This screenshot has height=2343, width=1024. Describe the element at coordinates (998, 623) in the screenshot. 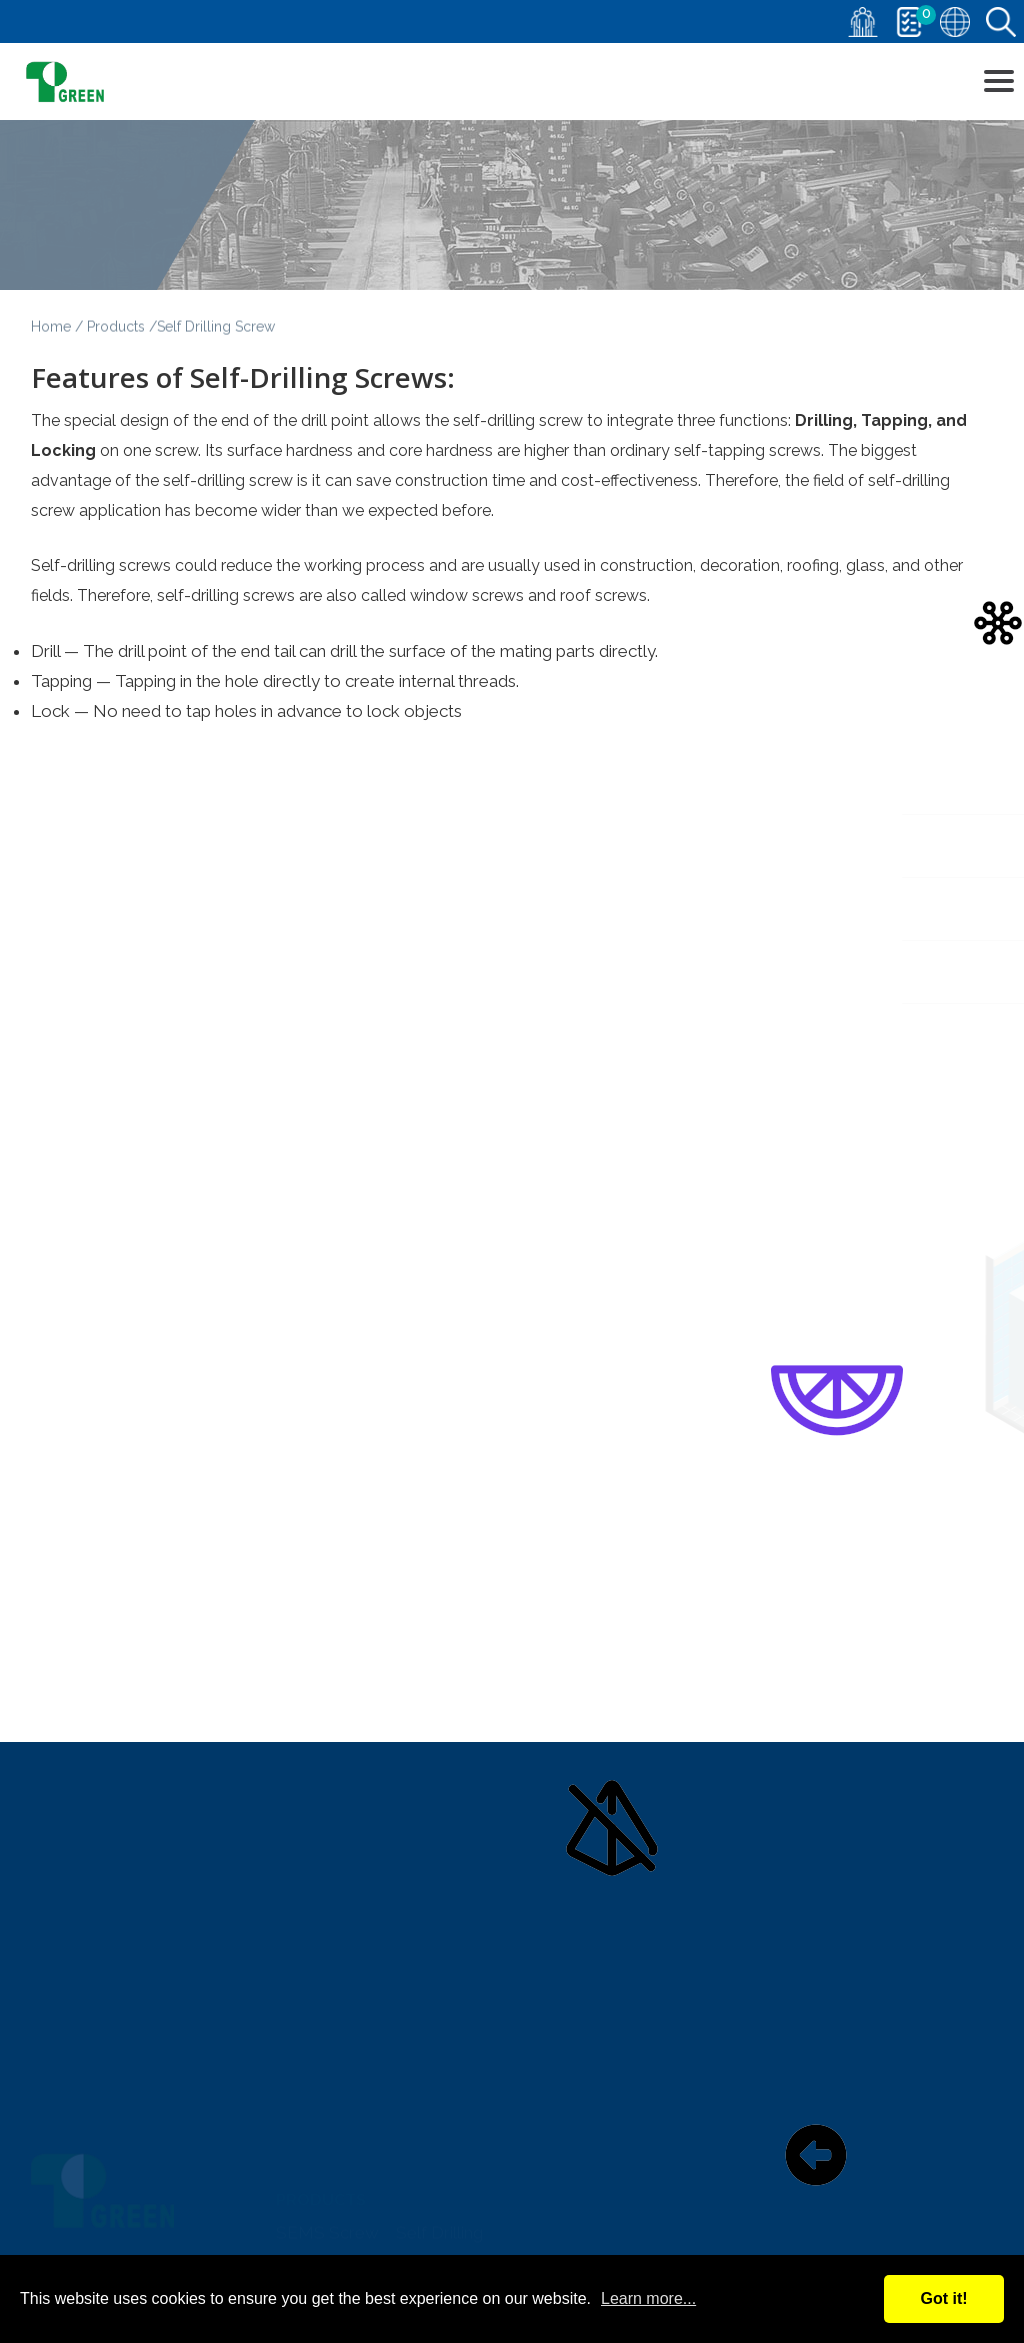

I see `view star network topology` at that location.